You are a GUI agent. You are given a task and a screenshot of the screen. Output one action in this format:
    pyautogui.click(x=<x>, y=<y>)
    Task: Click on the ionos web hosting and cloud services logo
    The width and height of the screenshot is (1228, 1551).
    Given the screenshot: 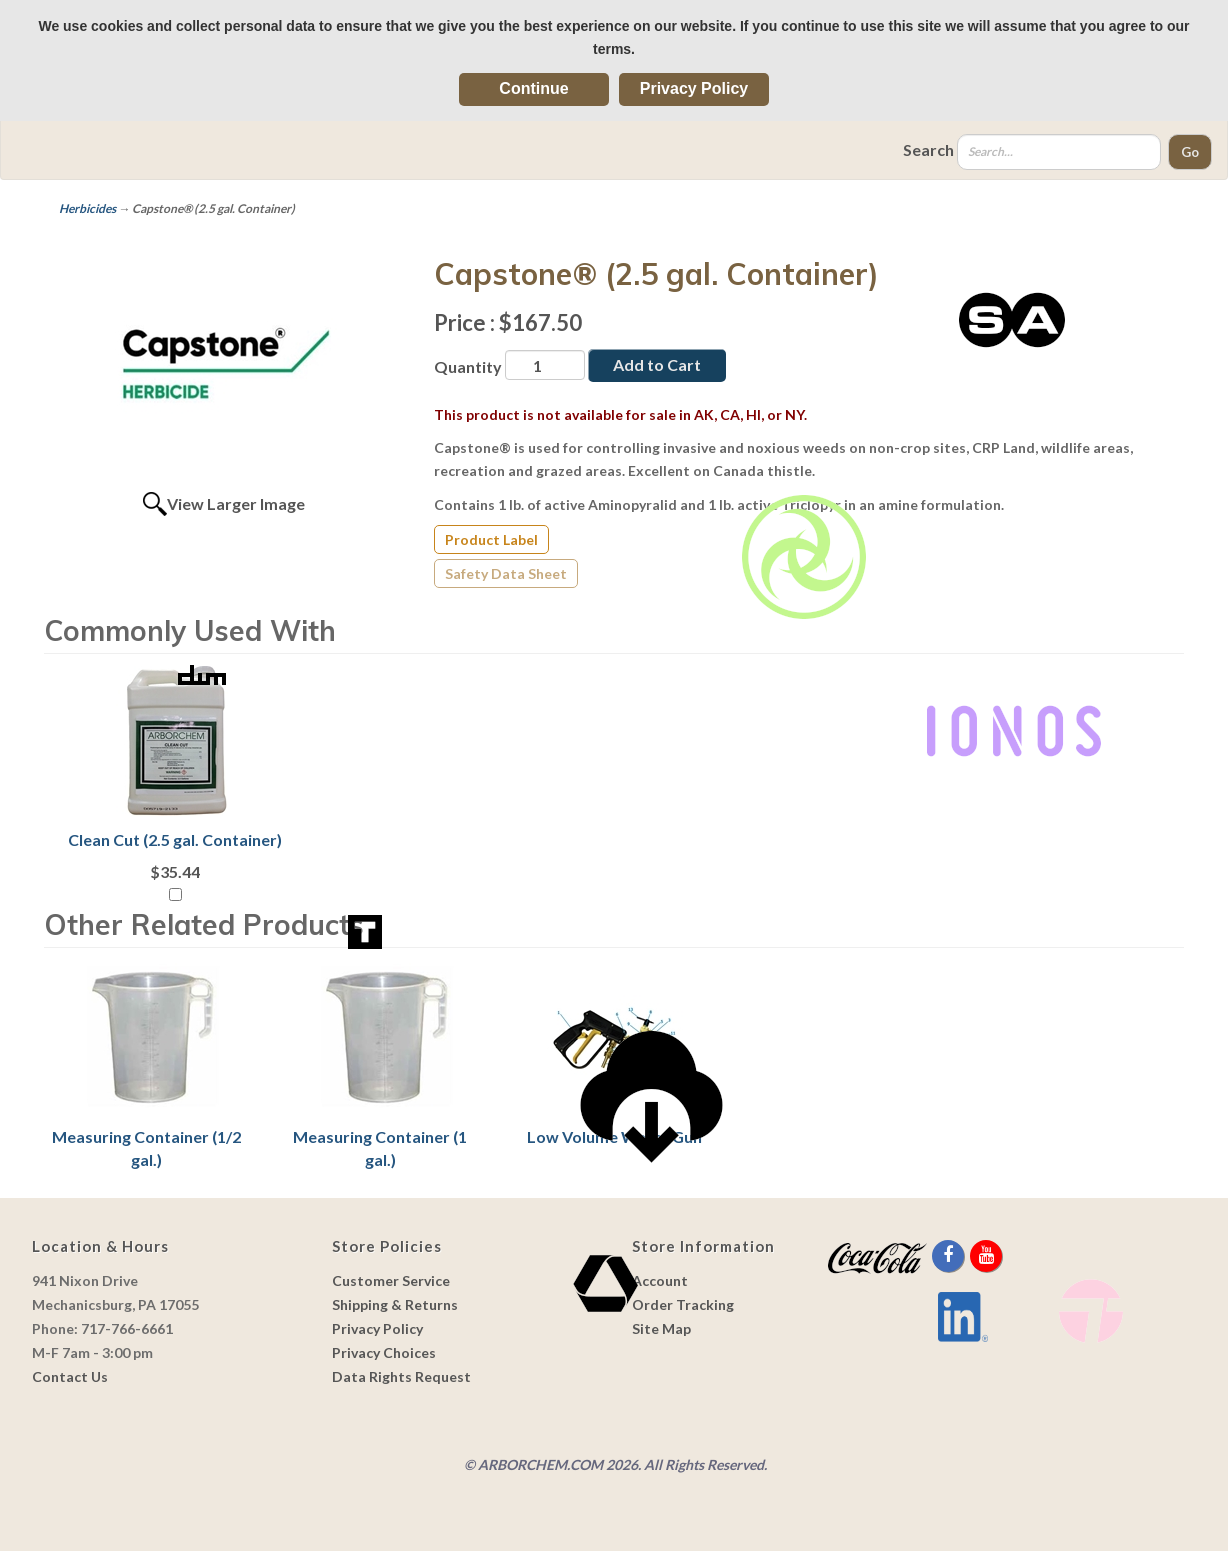 What is the action you would take?
    pyautogui.click(x=1014, y=731)
    